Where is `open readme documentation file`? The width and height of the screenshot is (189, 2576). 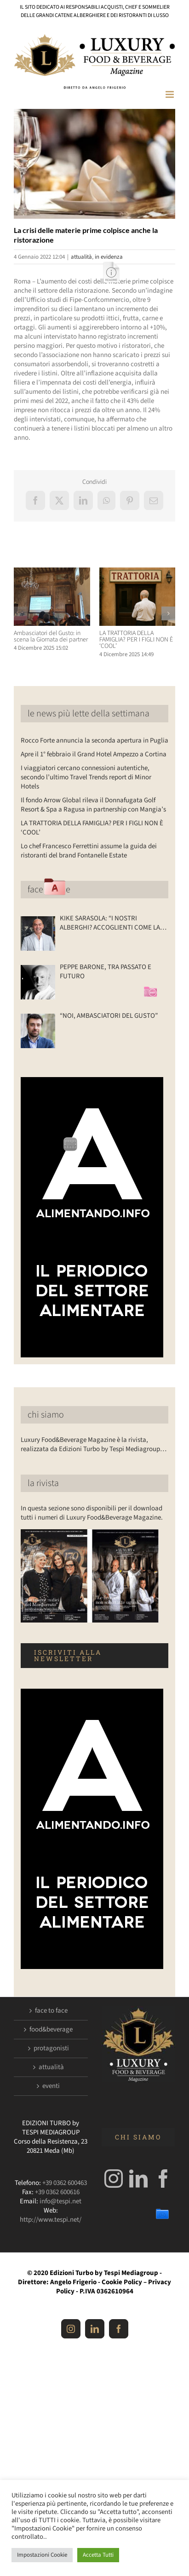 open readme documentation file is located at coordinates (111, 272).